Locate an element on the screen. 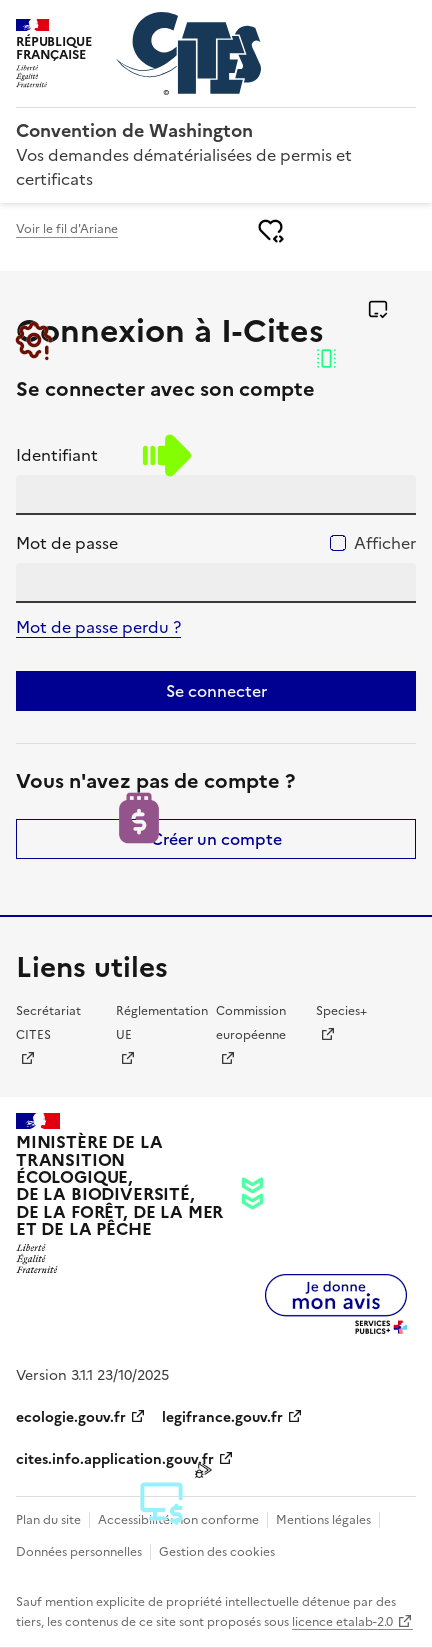 This screenshot has width=432, height=1648. tablet device successfully connected is located at coordinates (378, 309).